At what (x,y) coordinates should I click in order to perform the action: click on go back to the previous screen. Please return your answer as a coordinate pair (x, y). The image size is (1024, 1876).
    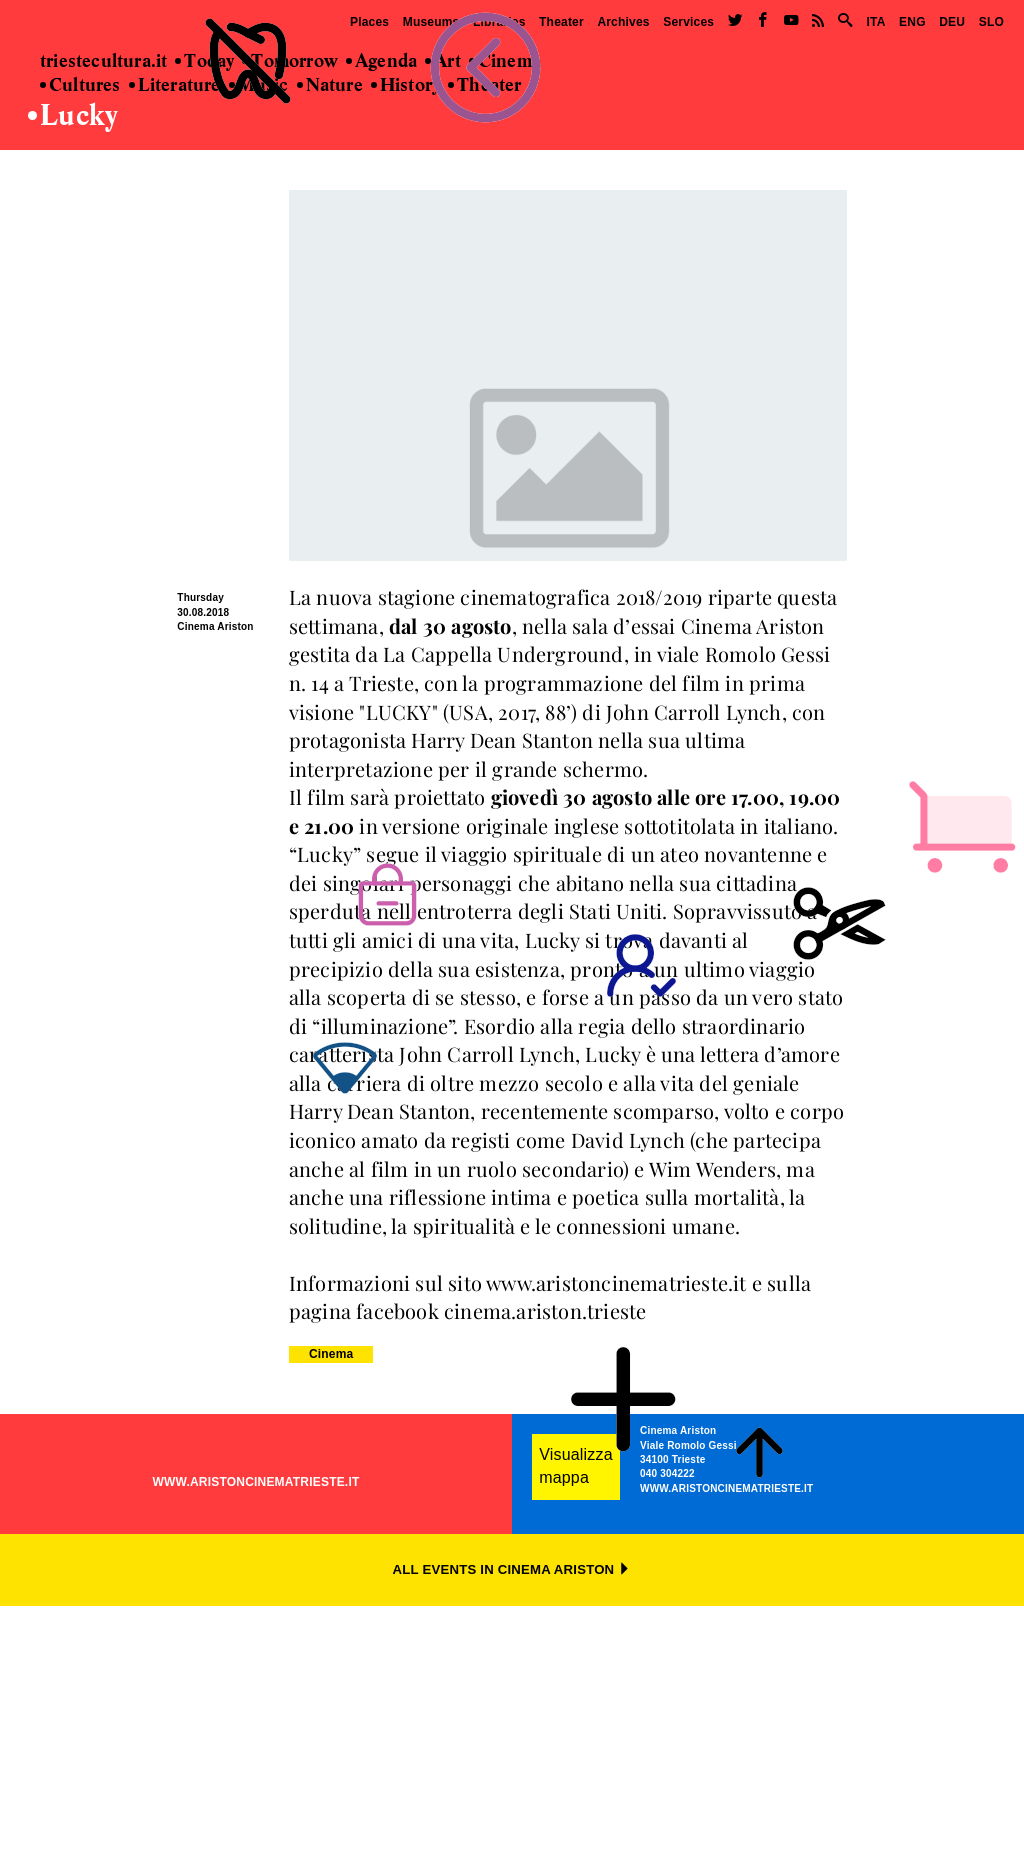
    Looking at the image, I should click on (485, 67).